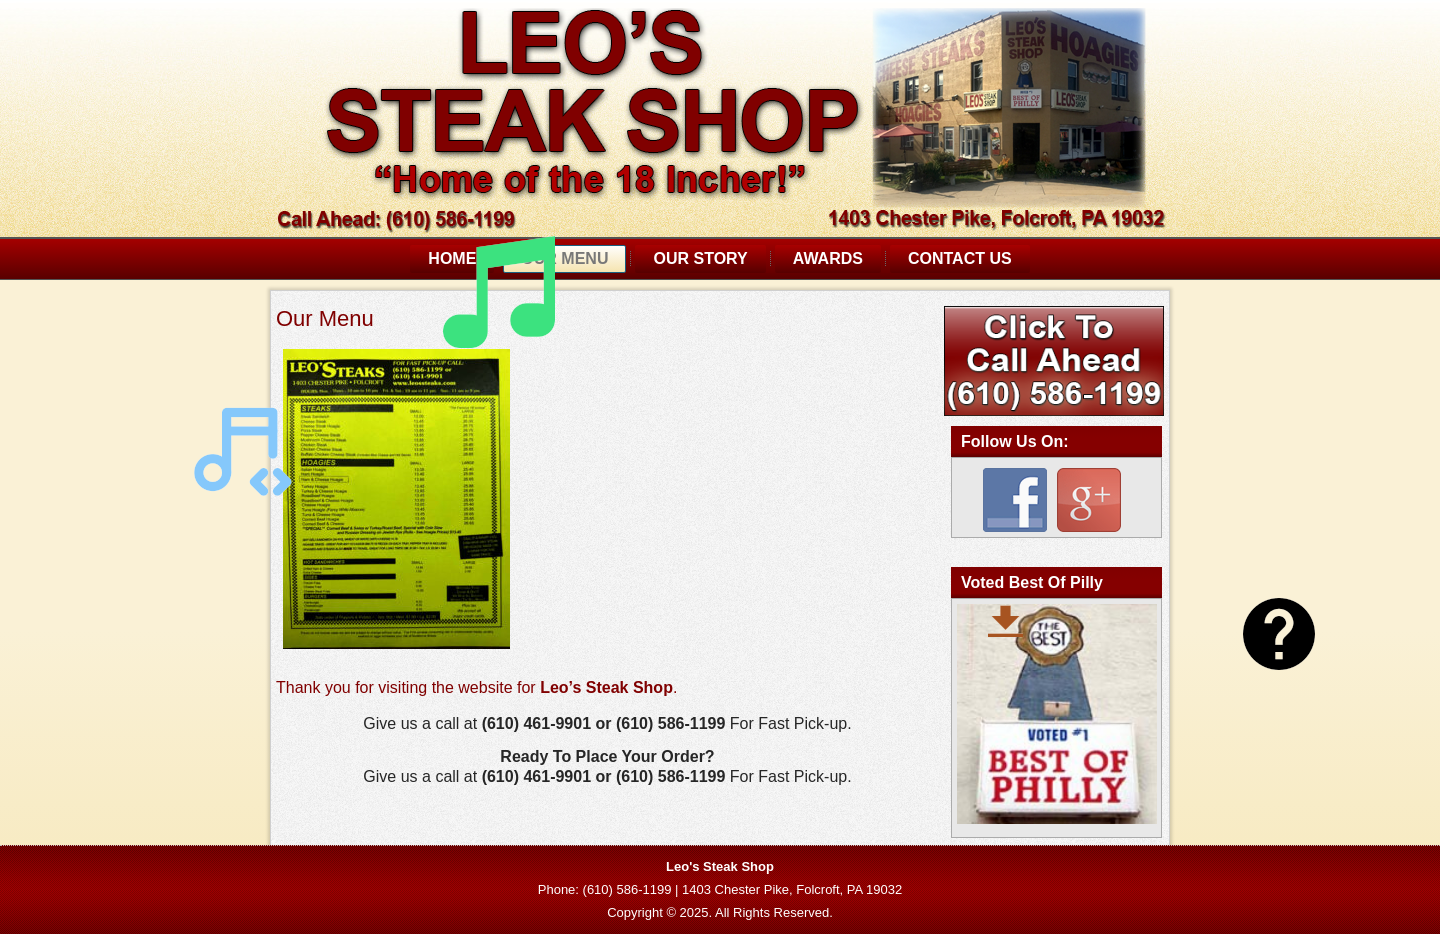 The image size is (1440, 934). Describe the element at coordinates (240, 449) in the screenshot. I see `access music coding or audio development tools` at that location.